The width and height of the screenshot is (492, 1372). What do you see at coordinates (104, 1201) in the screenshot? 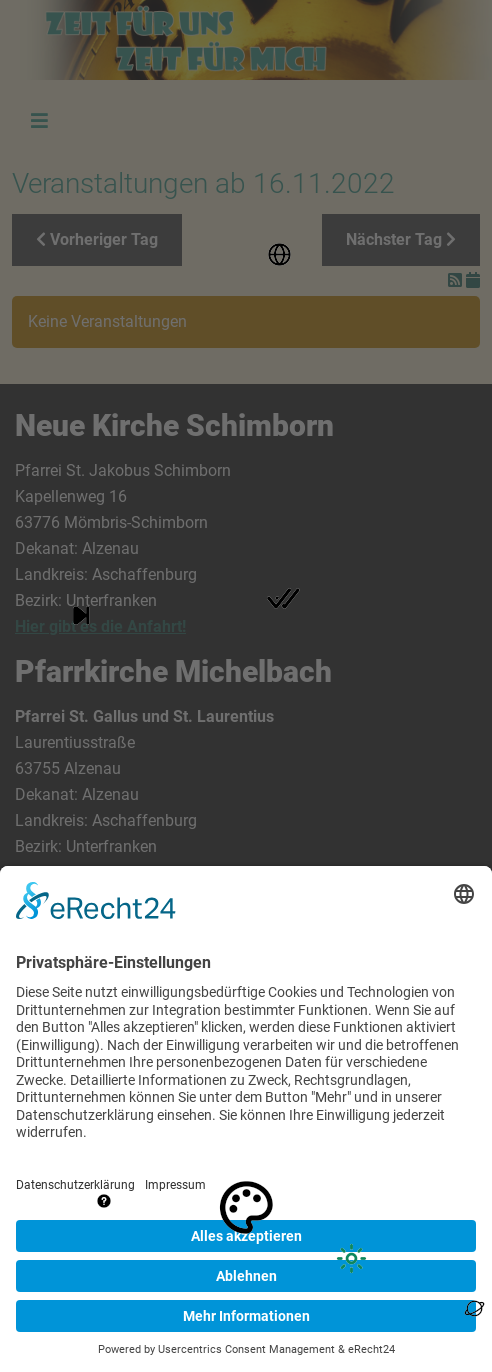
I see `access help or support information` at bounding box center [104, 1201].